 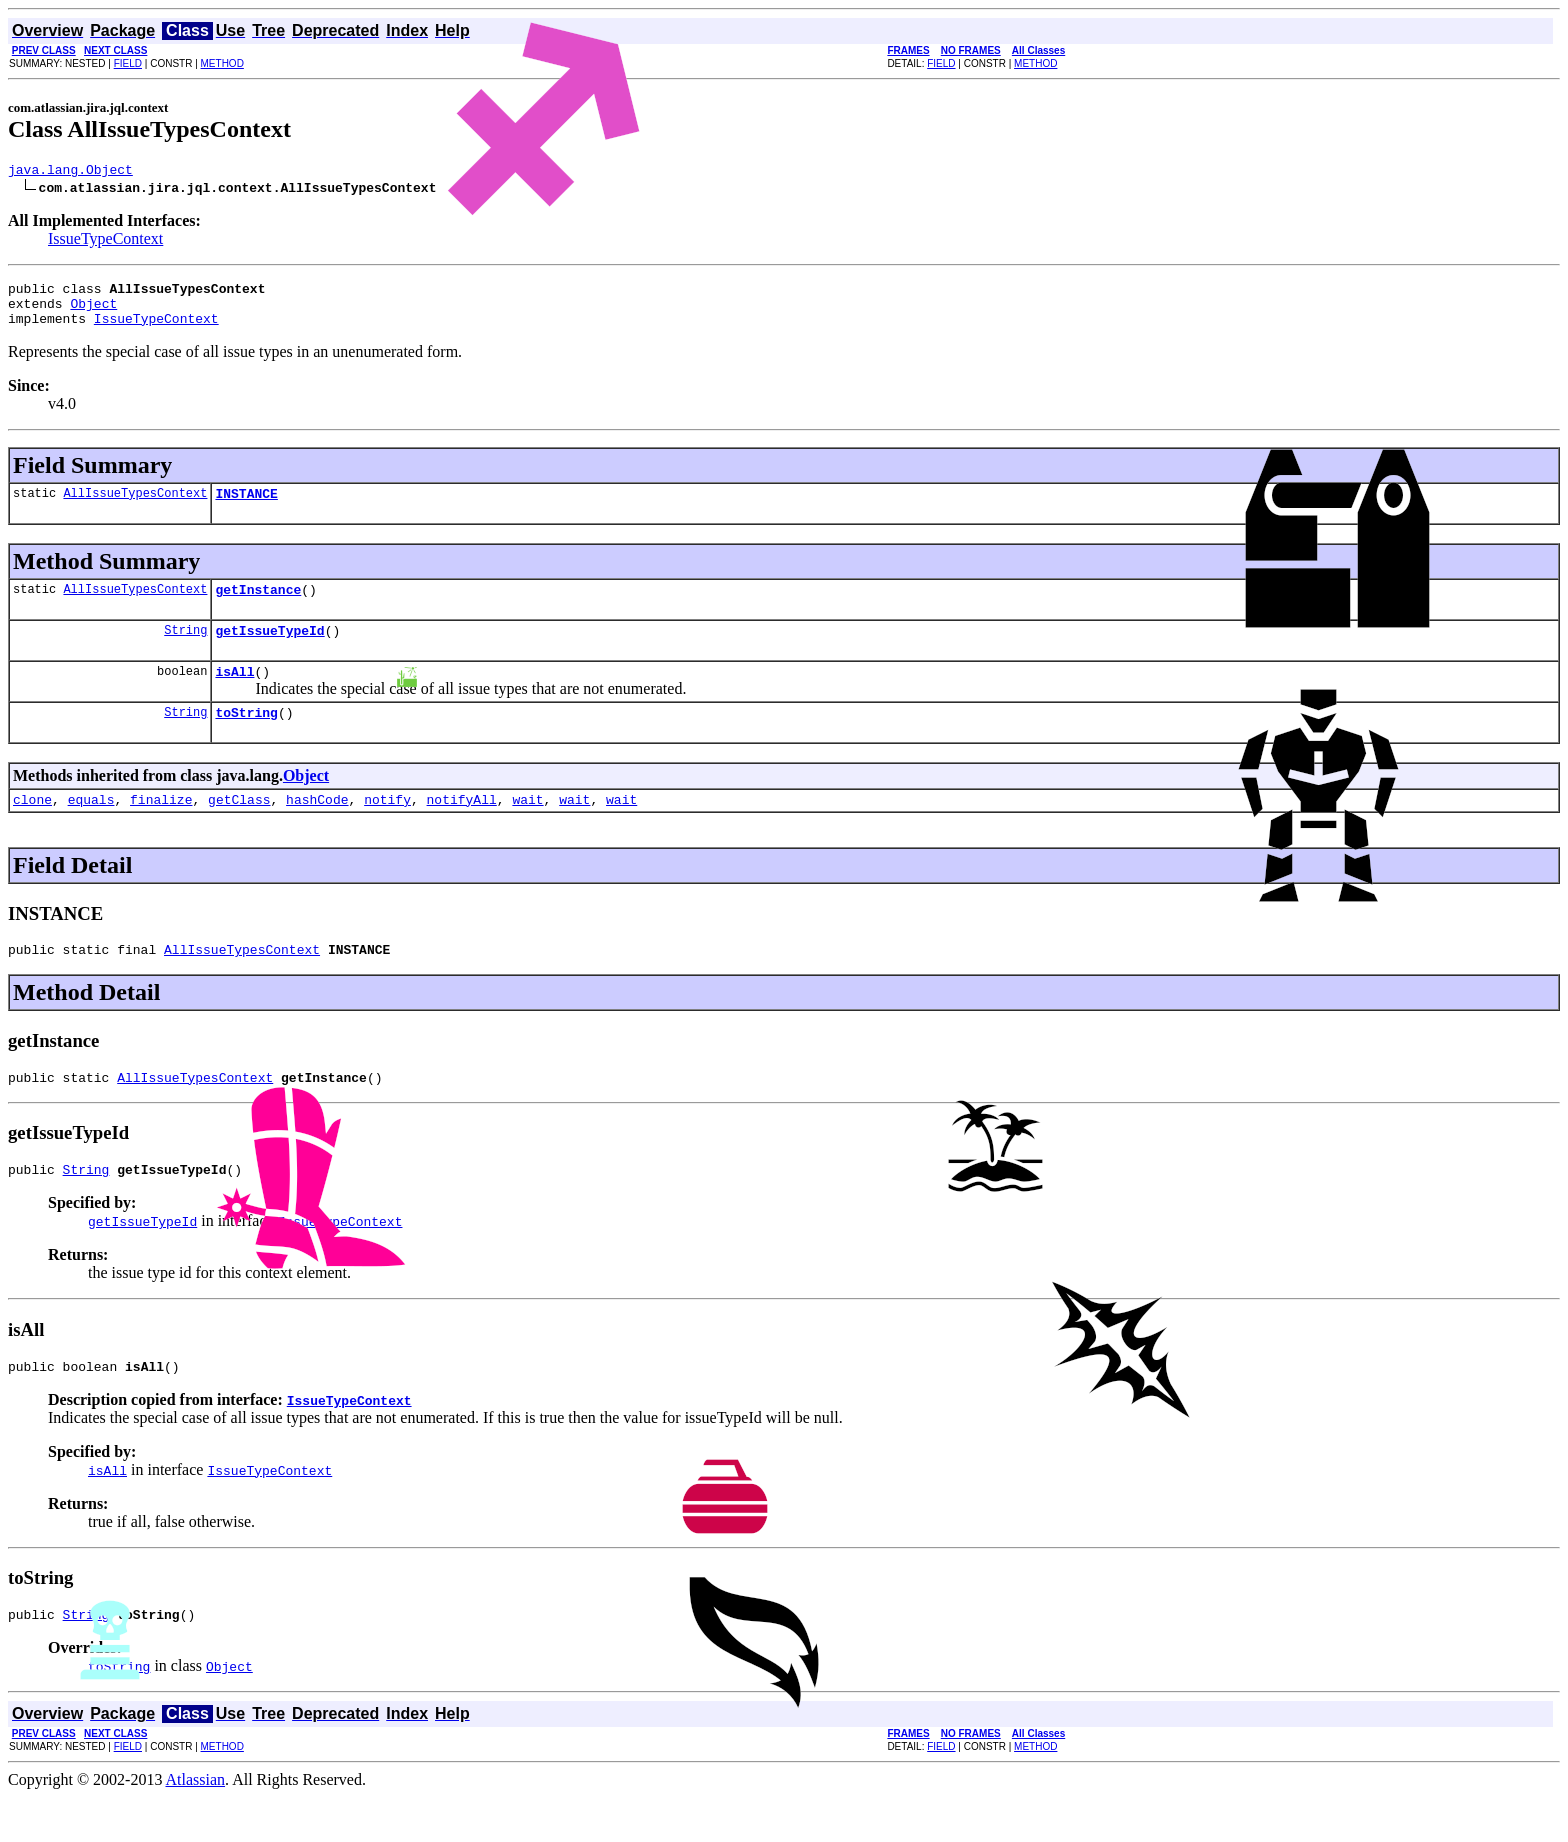 I want to click on indicates damage or injury status in a game, so click(x=1120, y=1349).